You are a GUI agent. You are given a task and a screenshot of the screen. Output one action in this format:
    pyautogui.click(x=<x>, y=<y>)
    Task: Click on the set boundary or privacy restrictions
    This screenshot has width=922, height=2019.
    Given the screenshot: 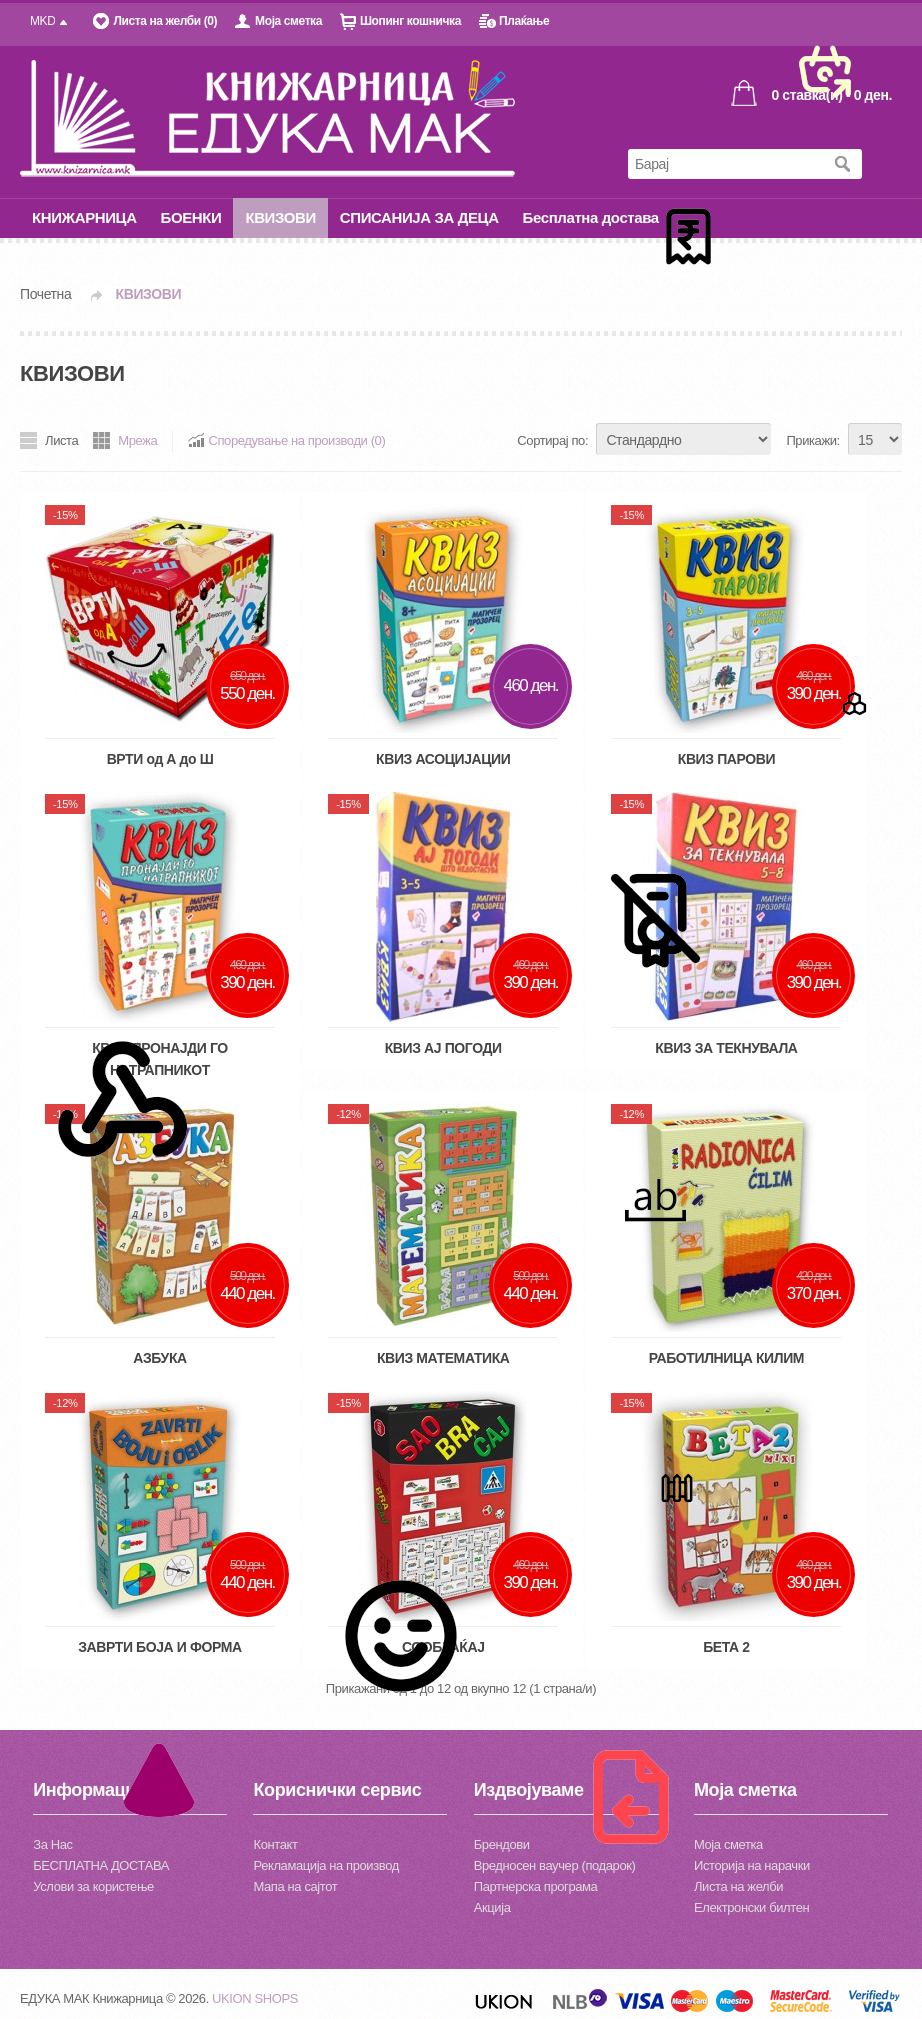 What is the action you would take?
    pyautogui.click(x=677, y=1488)
    